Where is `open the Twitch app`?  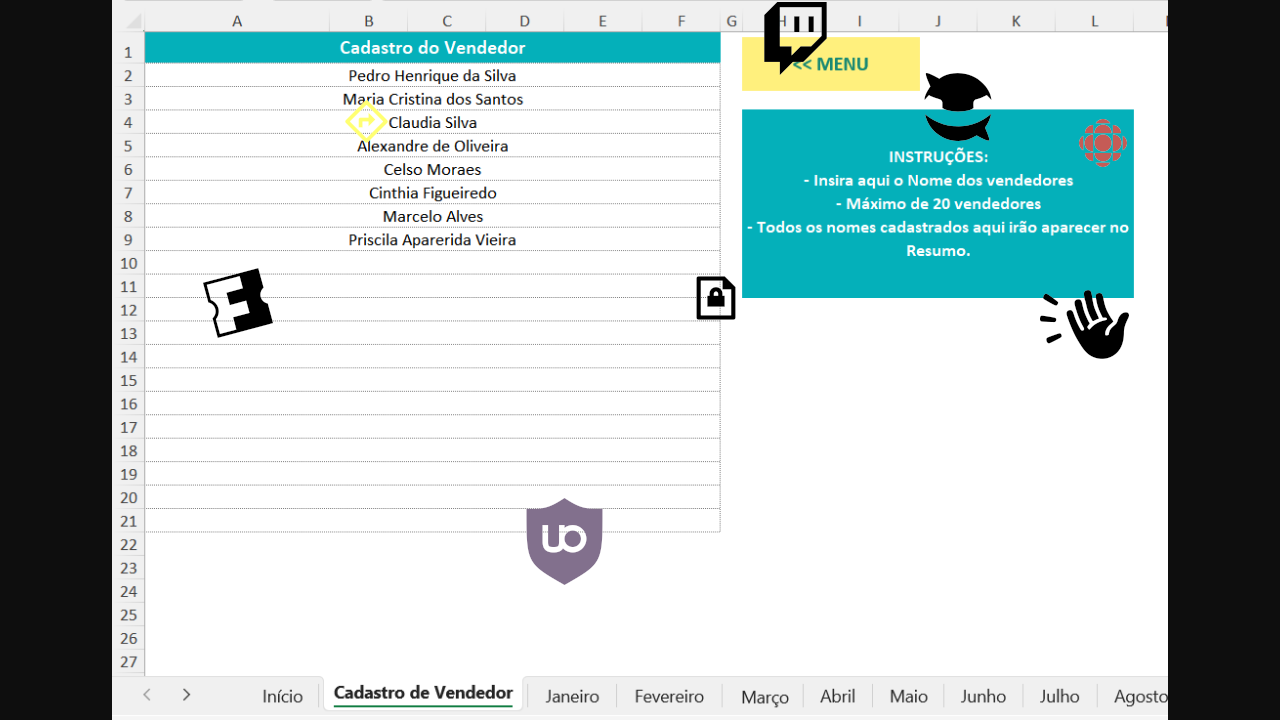 open the Twitch app is located at coordinates (795, 38).